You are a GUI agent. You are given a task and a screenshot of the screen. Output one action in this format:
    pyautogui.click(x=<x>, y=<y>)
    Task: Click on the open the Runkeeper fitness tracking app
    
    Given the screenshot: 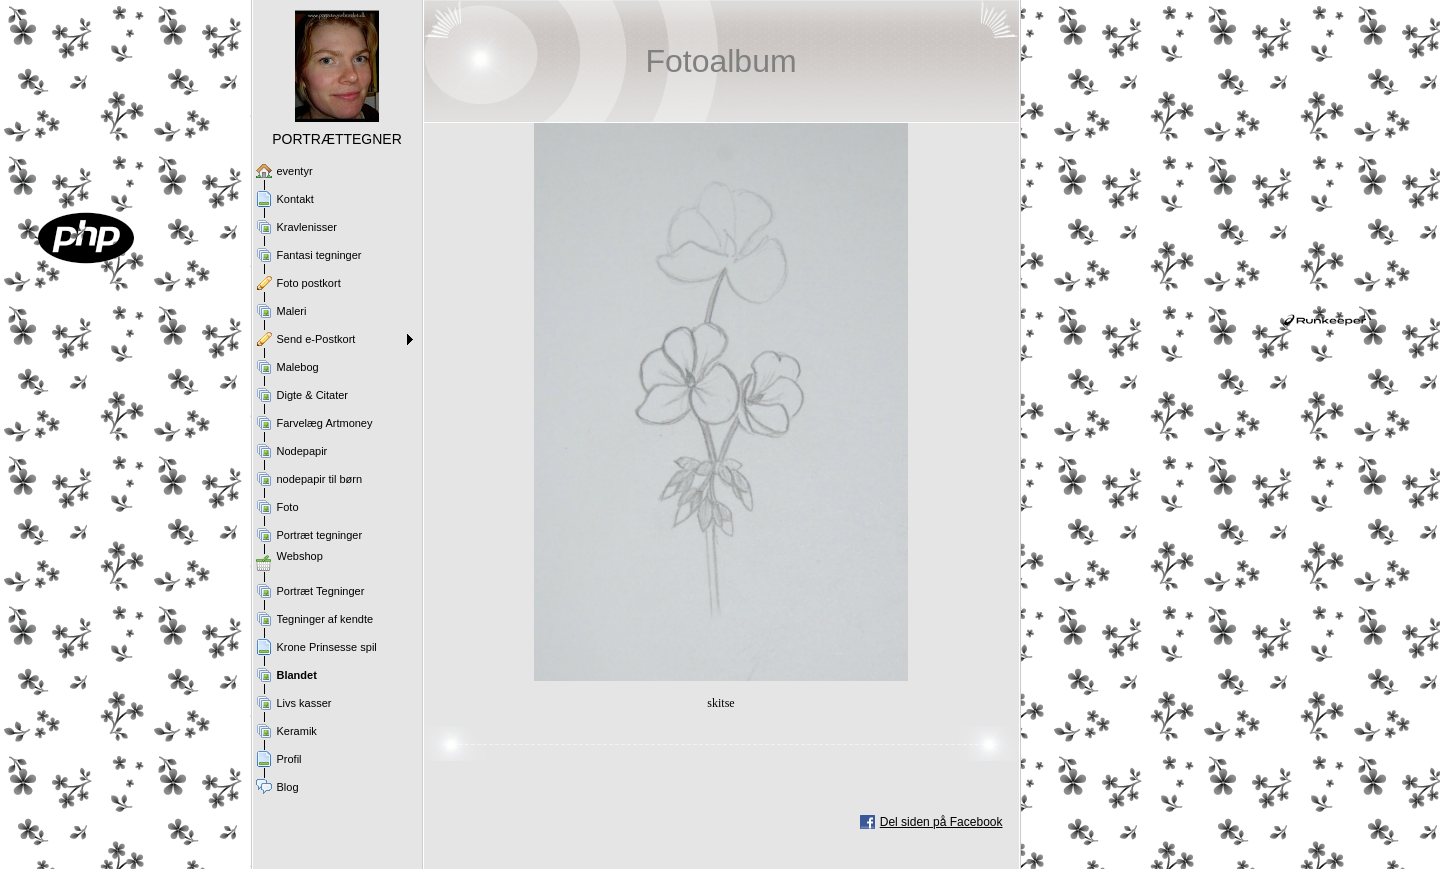 What is the action you would take?
    pyautogui.click(x=1325, y=320)
    